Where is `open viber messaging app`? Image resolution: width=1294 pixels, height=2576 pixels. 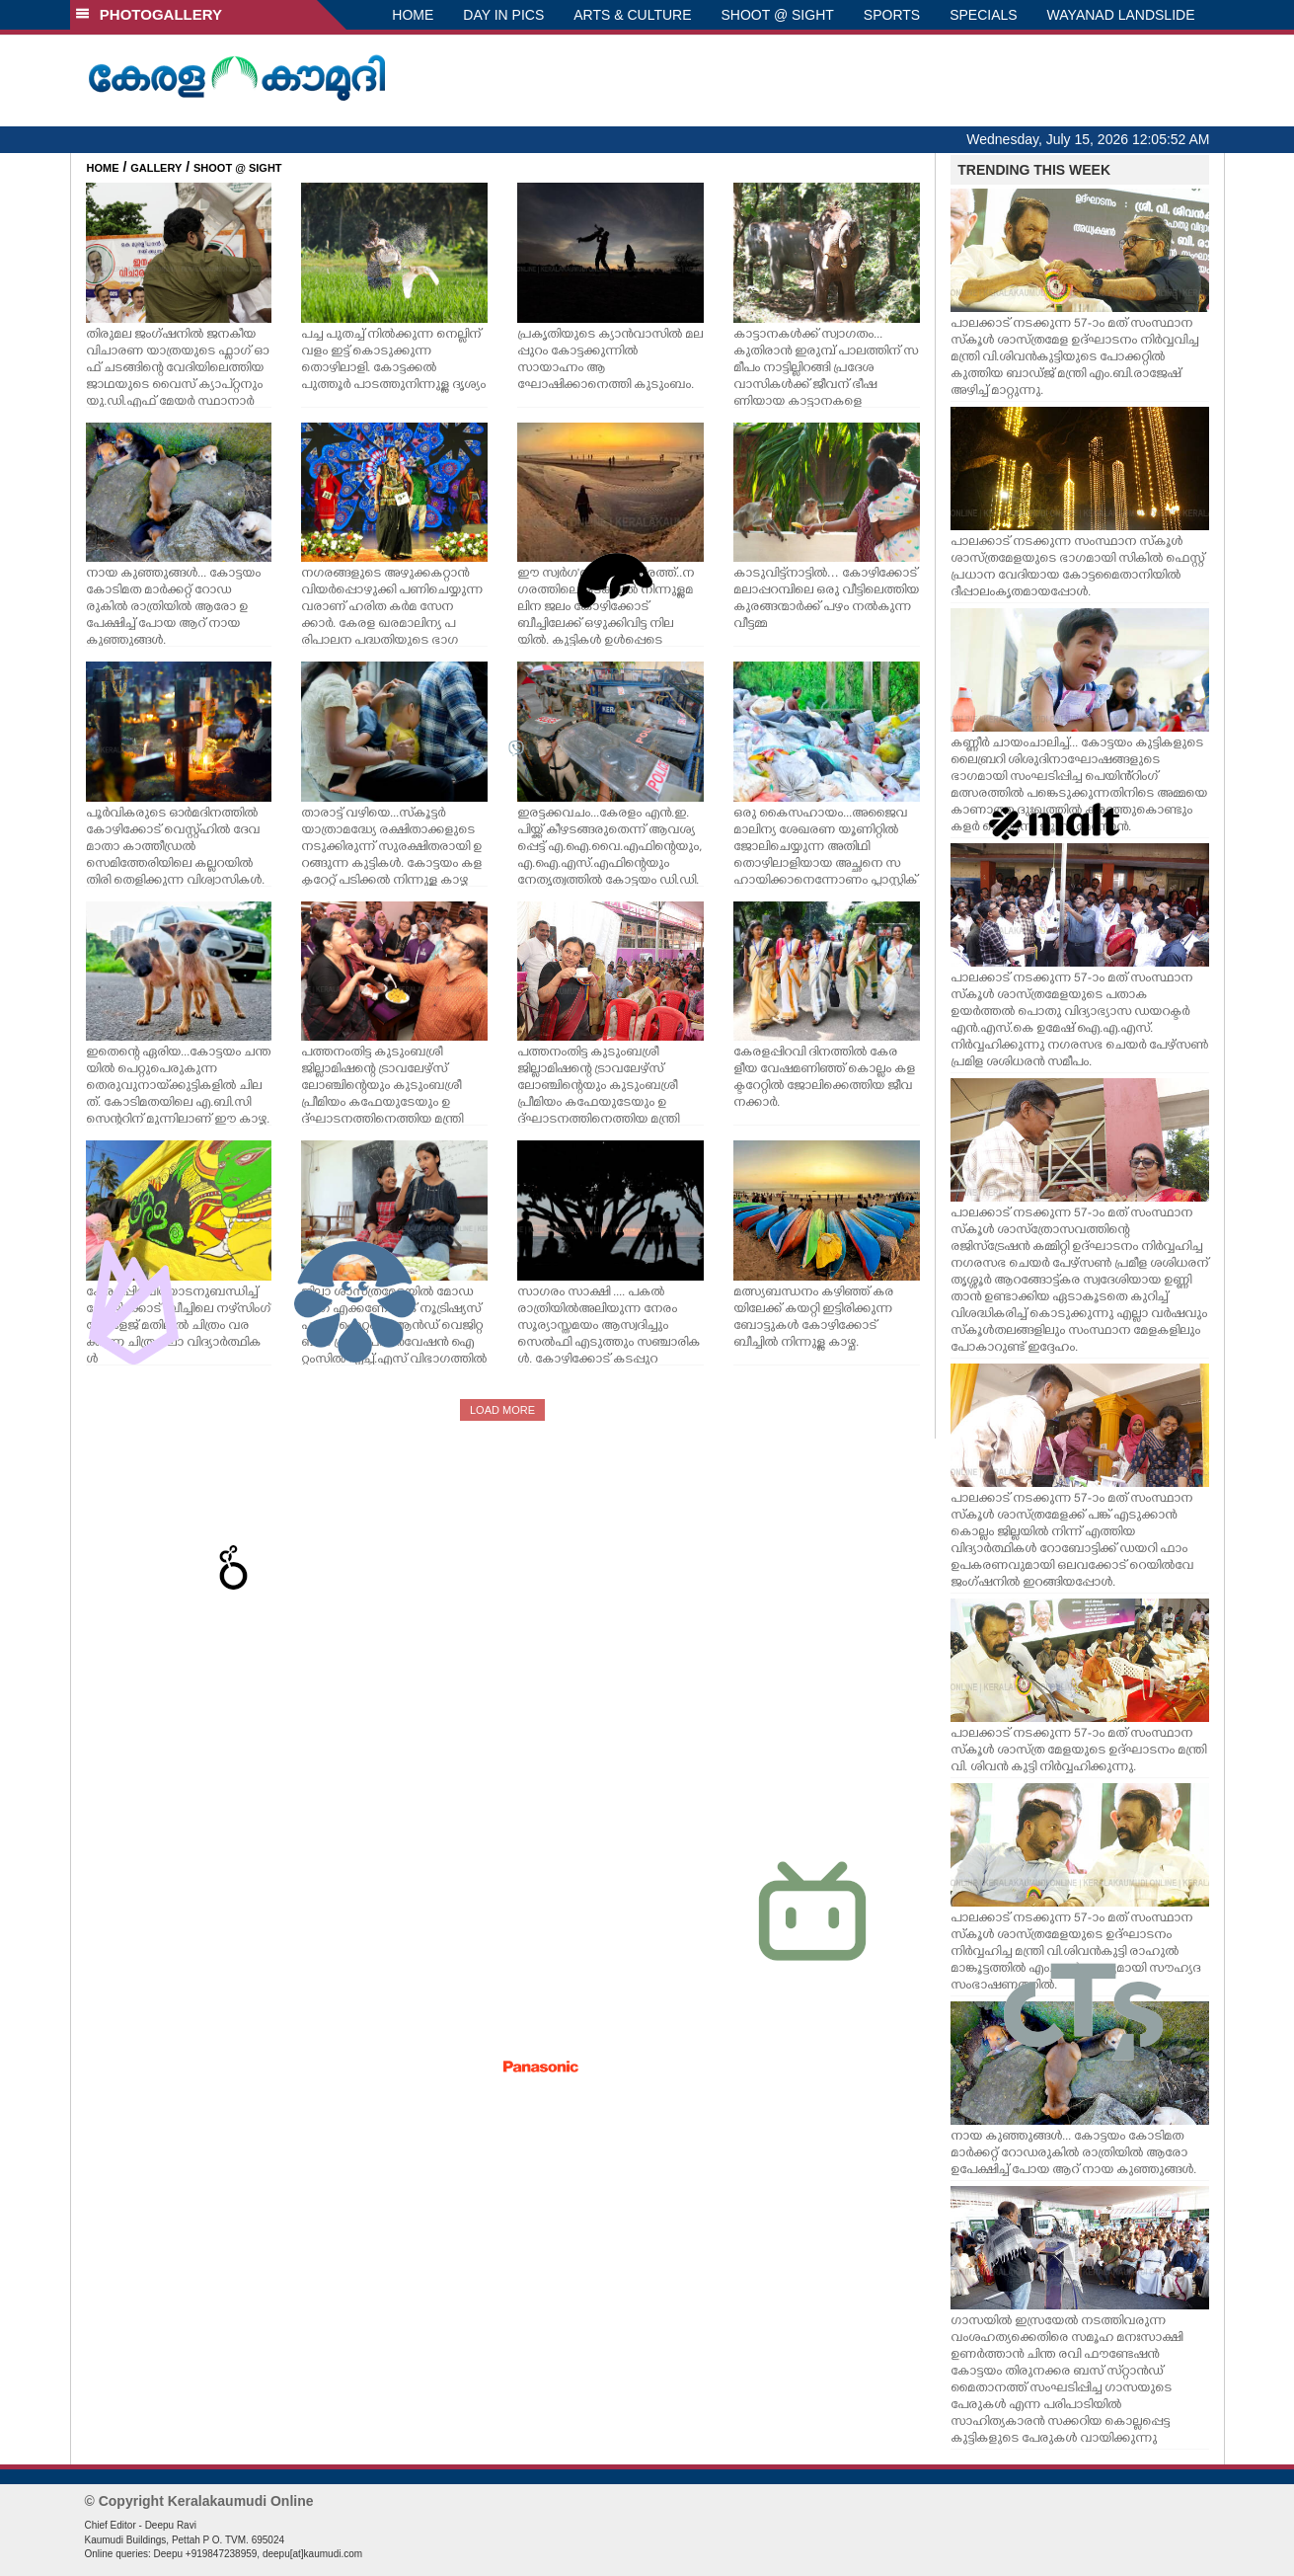
open viber messaging app is located at coordinates (516, 748).